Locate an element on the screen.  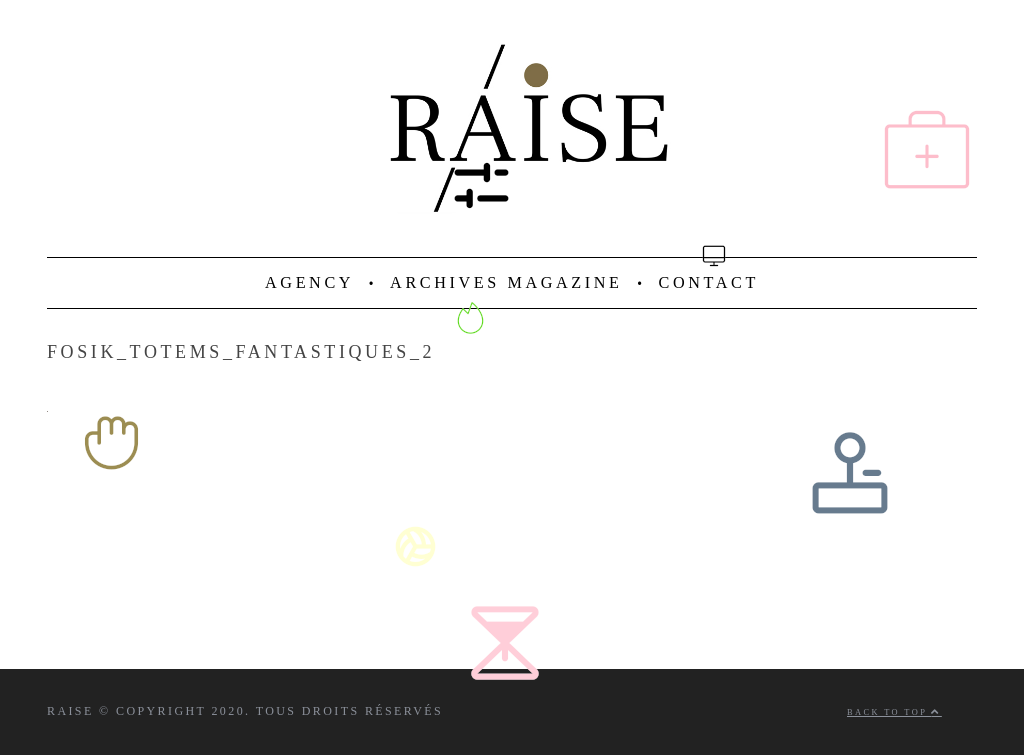
drag to reorder or move an item is located at coordinates (111, 435).